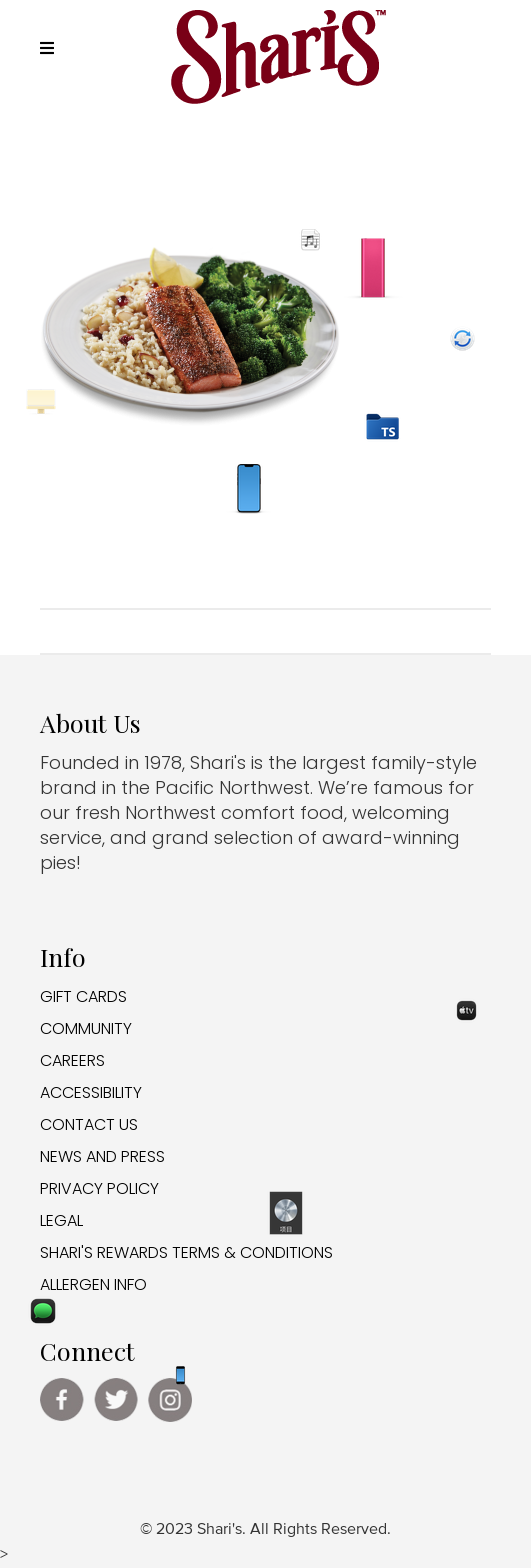  What do you see at coordinates (462, 338) in the screenshot?
I see `check for application updates` at bounding box center [462, 338].